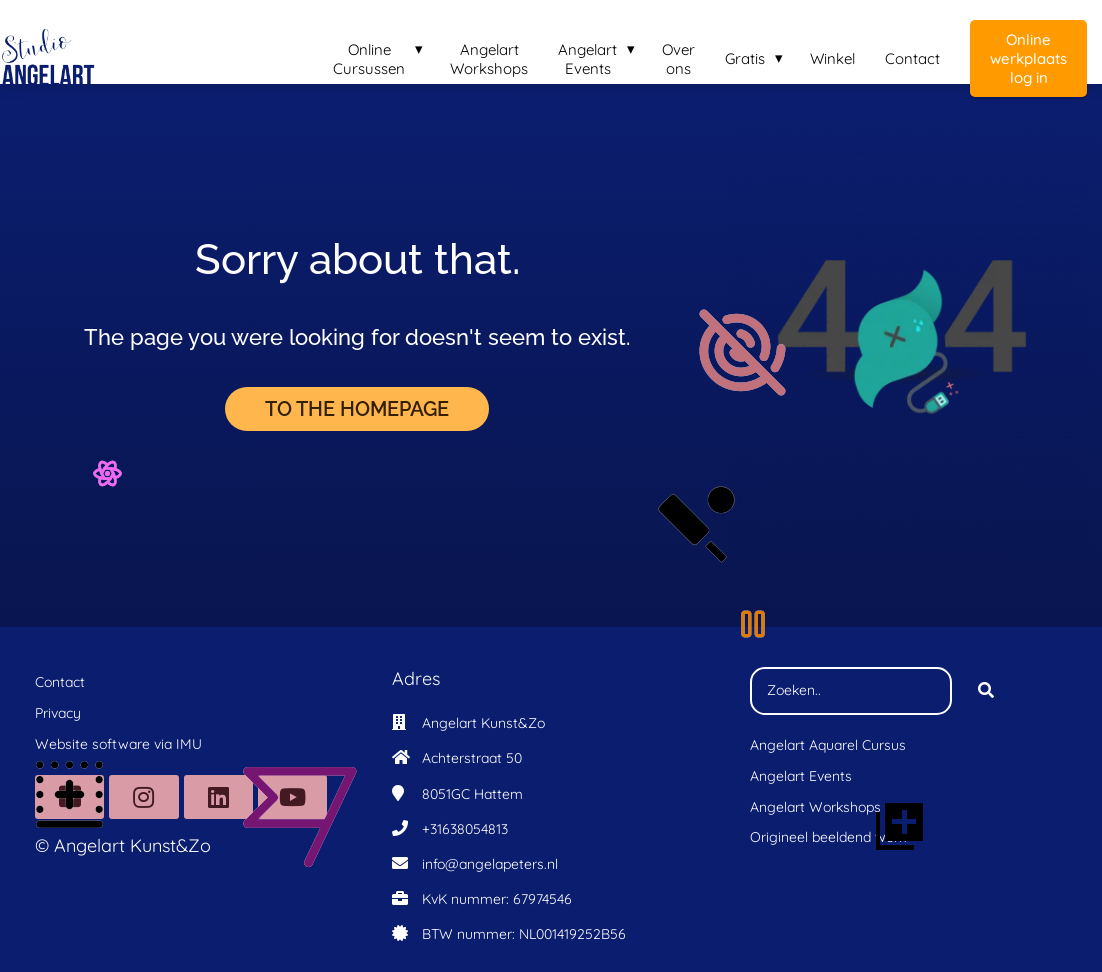  What do you see at coordinates (753, 624) in the screenshot?
I see `pause media playback` at bounding box center [753, 624].